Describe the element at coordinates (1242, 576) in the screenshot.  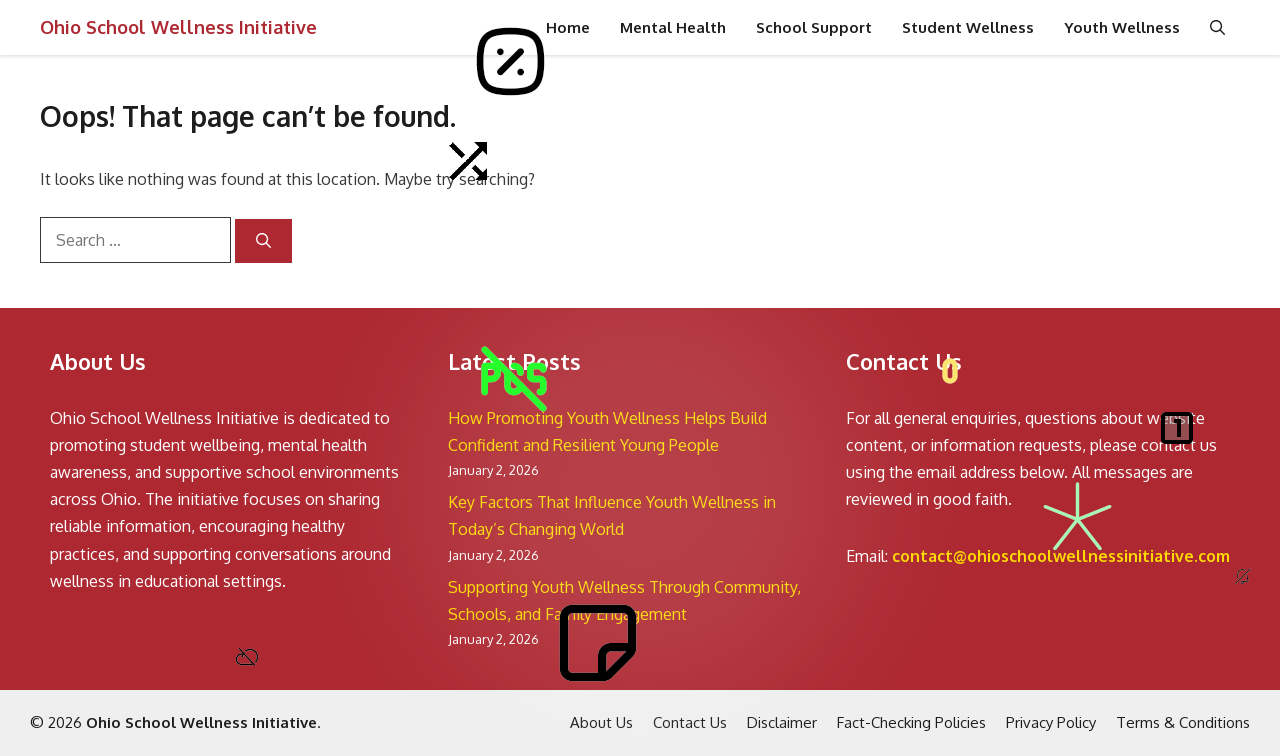
I see `mute notifications` at that location.